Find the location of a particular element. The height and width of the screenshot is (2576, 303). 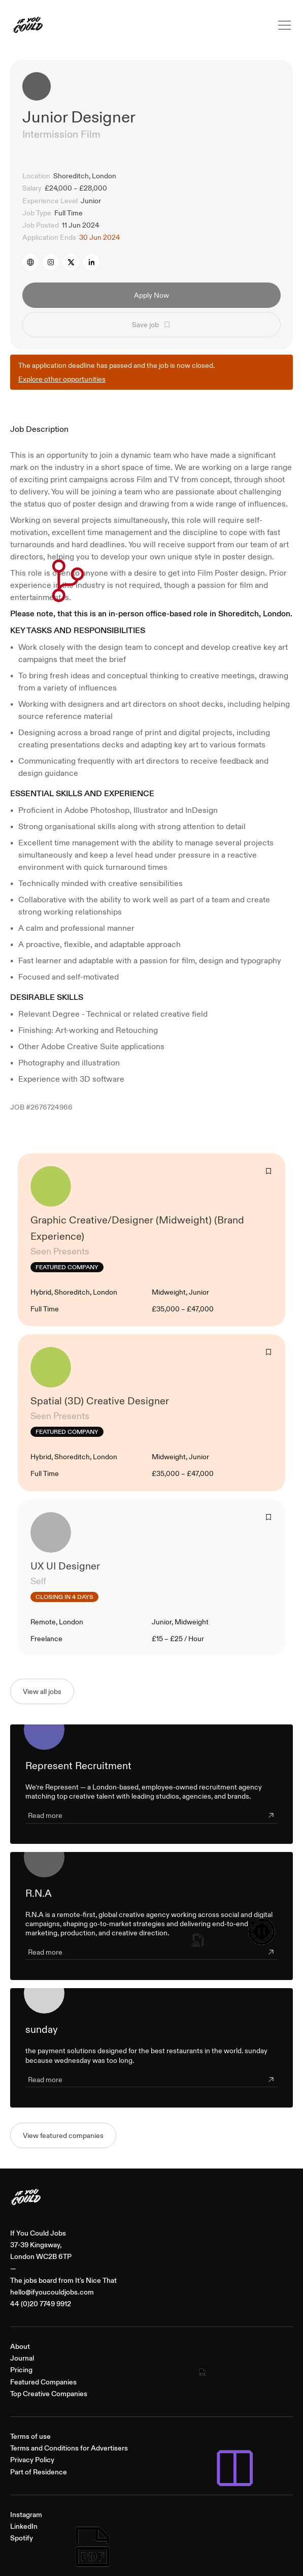

access source control or version history is located at coordinates (68, 581).